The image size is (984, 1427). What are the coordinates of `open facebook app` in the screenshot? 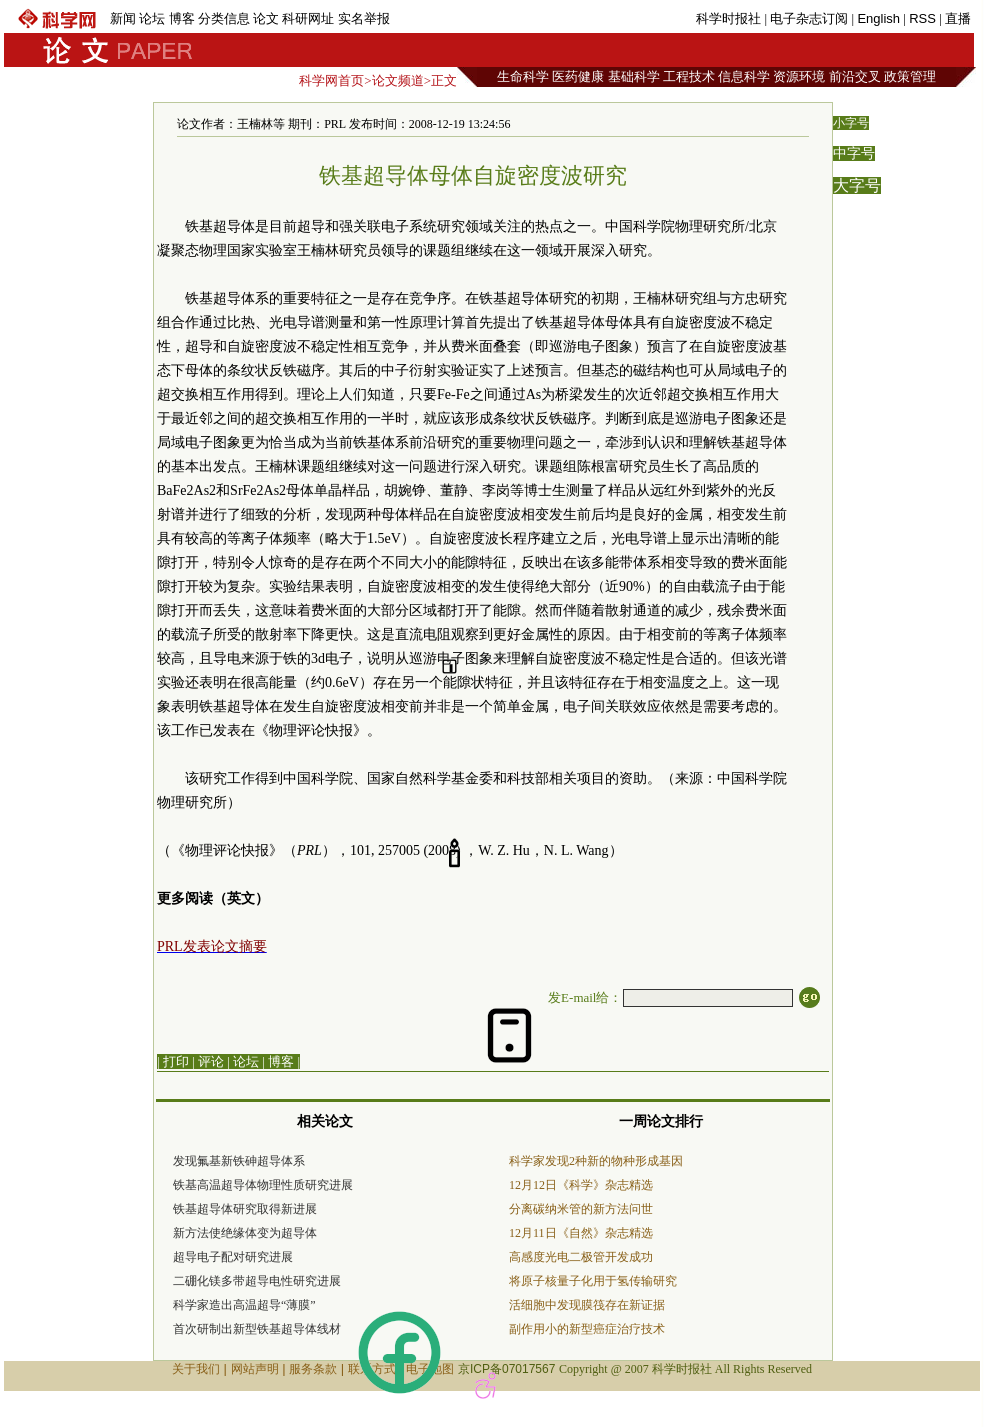 It's located at (399, 1352).